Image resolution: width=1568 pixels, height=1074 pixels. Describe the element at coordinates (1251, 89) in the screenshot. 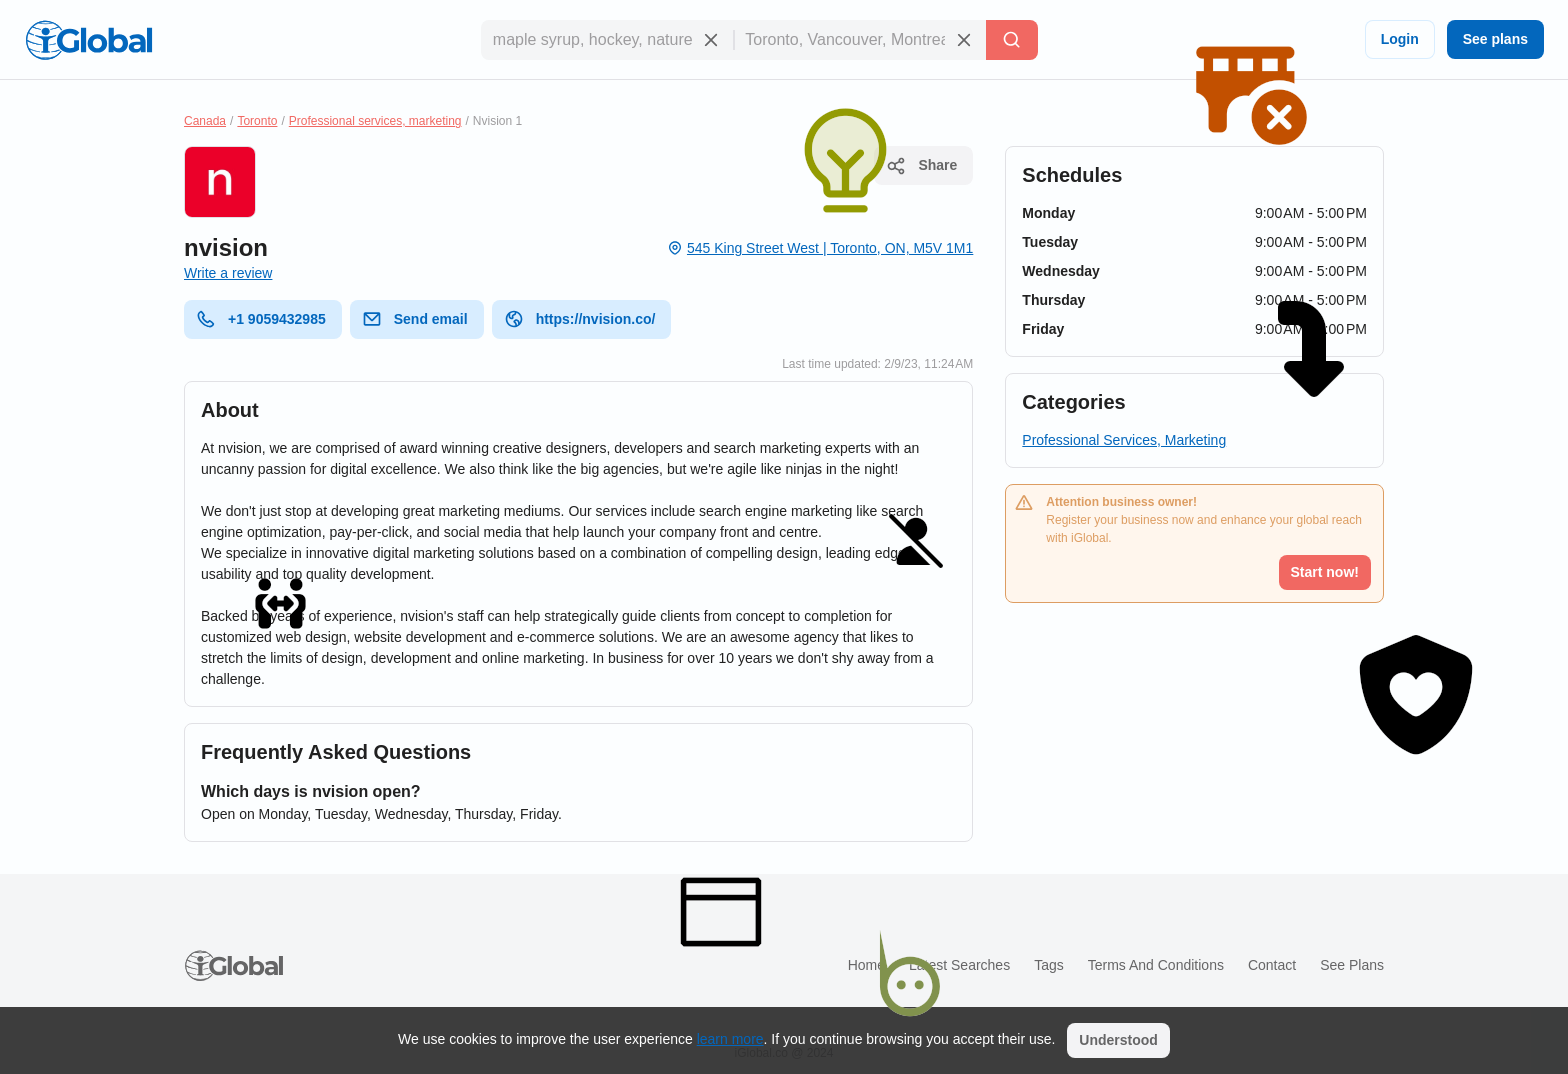

I see `indicates a bridge or crossing is closed or unavailable` at that location.